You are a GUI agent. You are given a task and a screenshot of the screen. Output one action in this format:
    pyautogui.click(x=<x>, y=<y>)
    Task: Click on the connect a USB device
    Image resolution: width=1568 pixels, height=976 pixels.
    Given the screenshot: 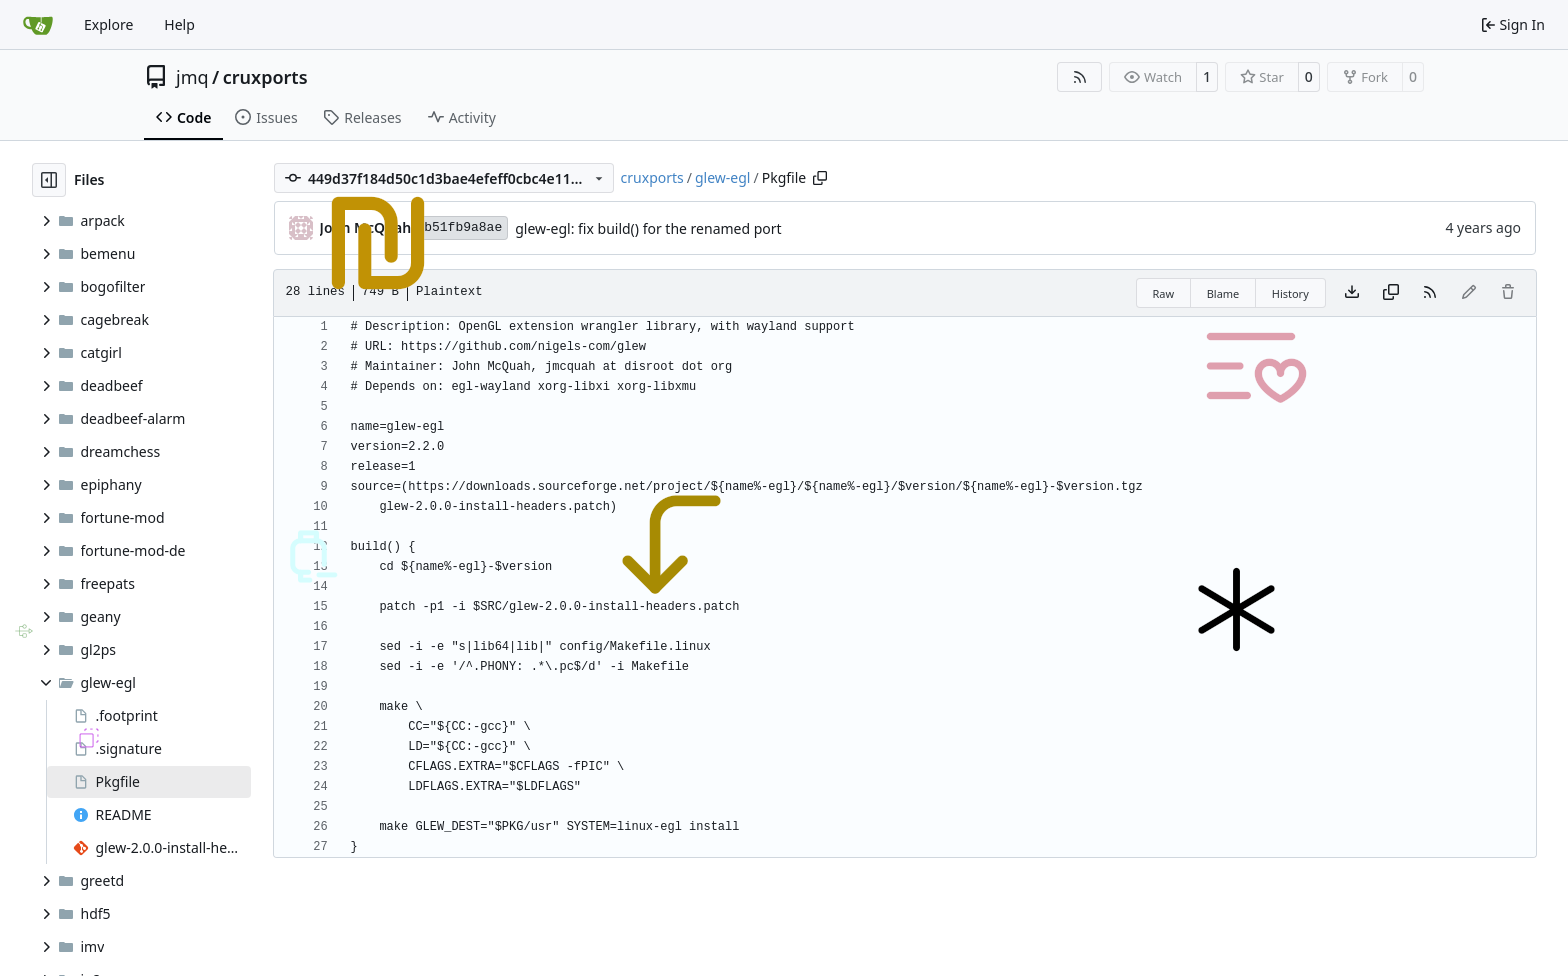 What is the action you would take?
    pyautogui.click(x=24, y=631)
    